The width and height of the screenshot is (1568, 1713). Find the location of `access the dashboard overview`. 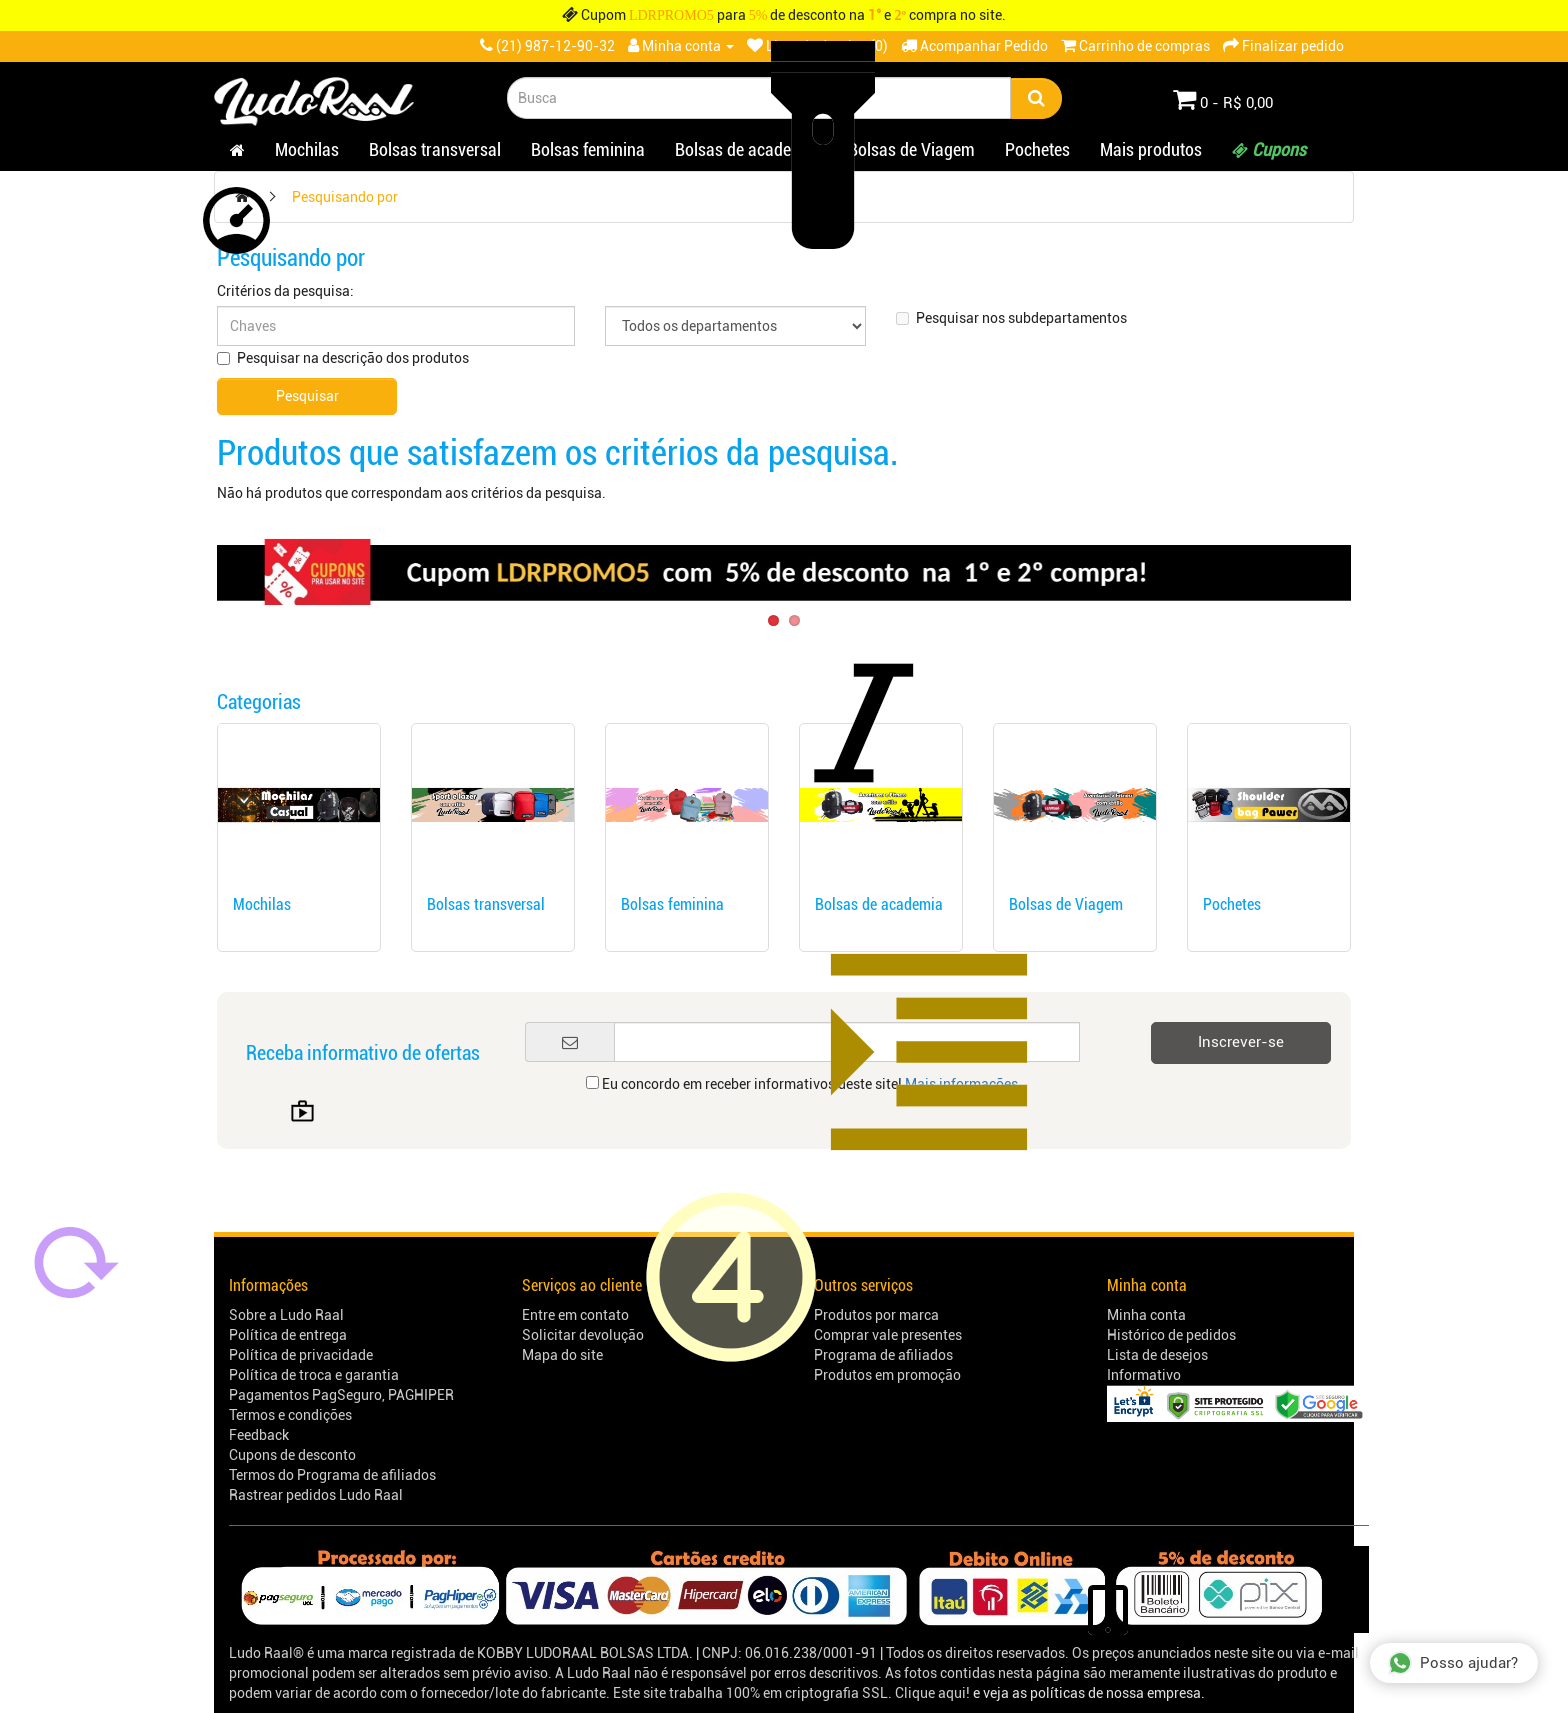

access the dashboard overview is located at coordinates (236, 220).